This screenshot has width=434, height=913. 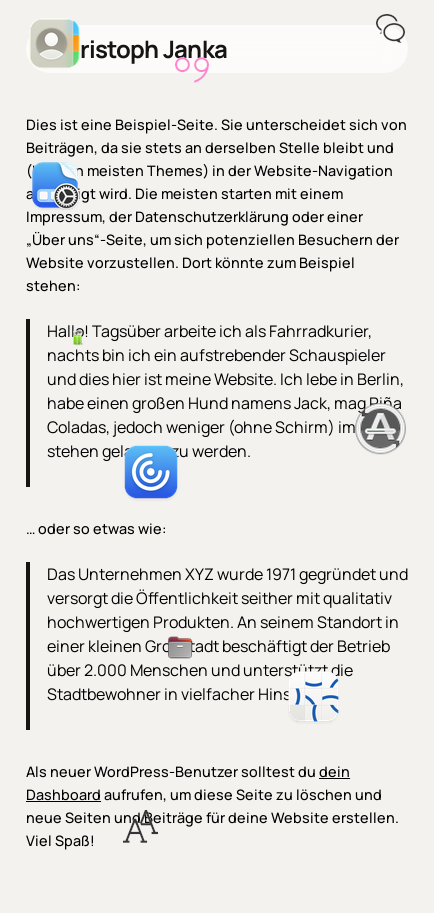 I want to click on open the receiver app, so click(x=151, y=472).